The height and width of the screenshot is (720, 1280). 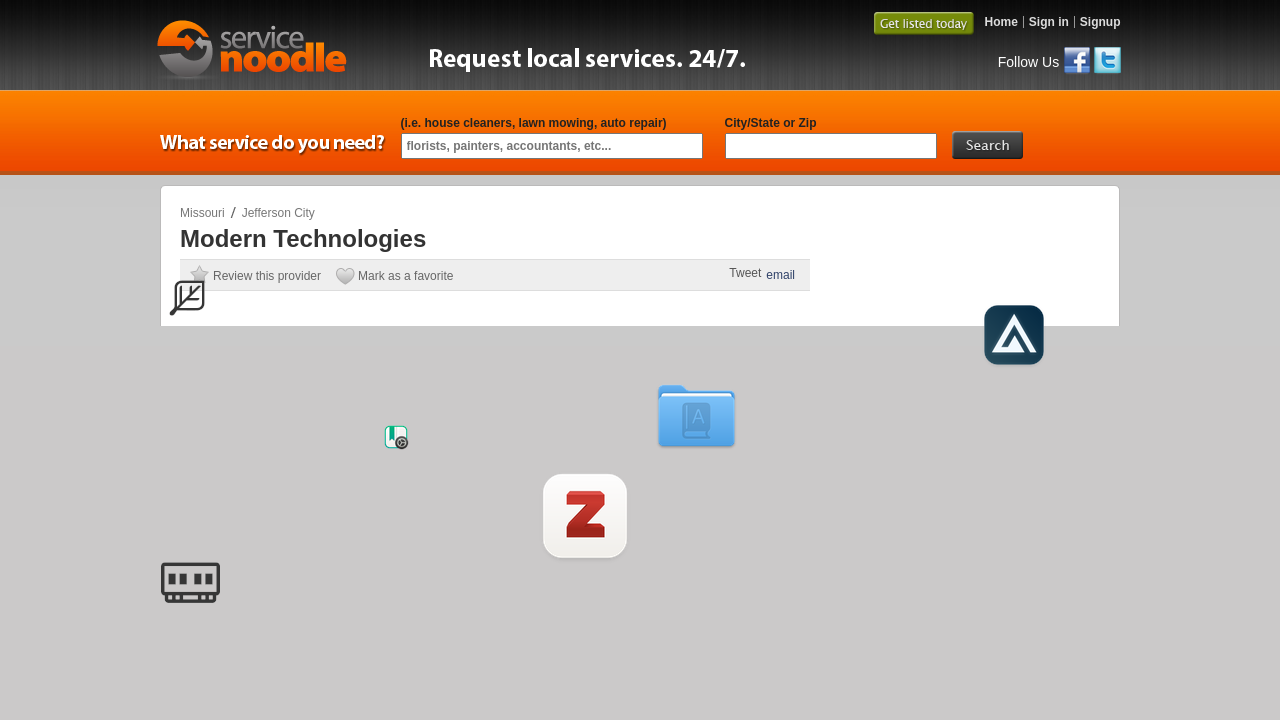 What do you see at coordinates (187, 298) in the screenshot?
I see `enable power saving or eco mode` at bounding box center [187, 298].